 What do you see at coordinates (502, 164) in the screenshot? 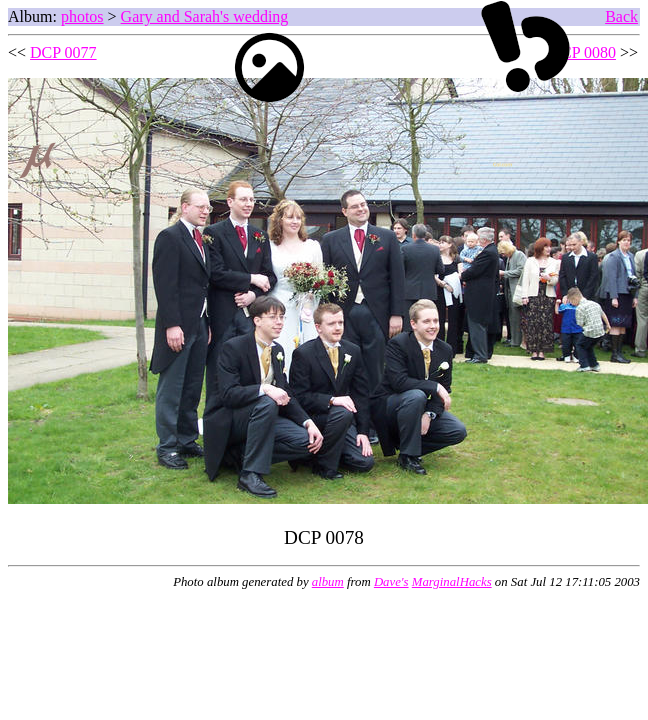
I see `open cal.com scheduling app` at bounding box center [502, 164].